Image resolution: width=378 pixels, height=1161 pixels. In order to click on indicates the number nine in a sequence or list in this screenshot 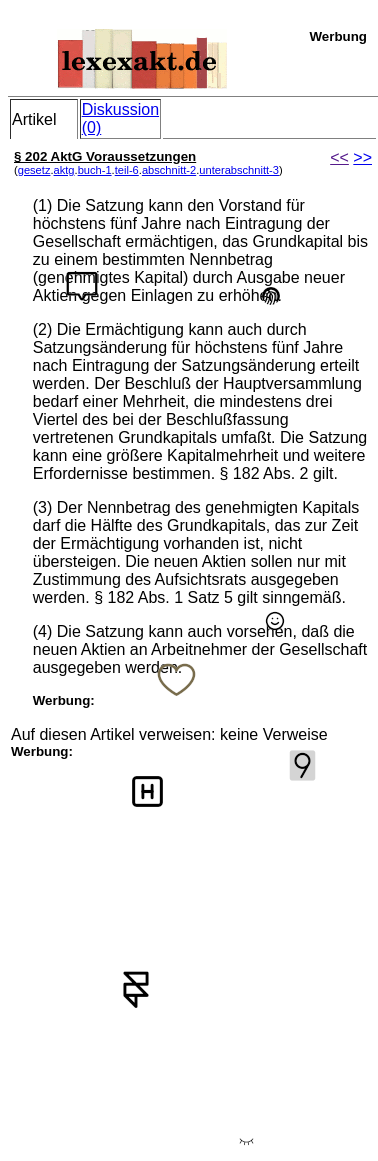, I will do `click(302, 765)`.